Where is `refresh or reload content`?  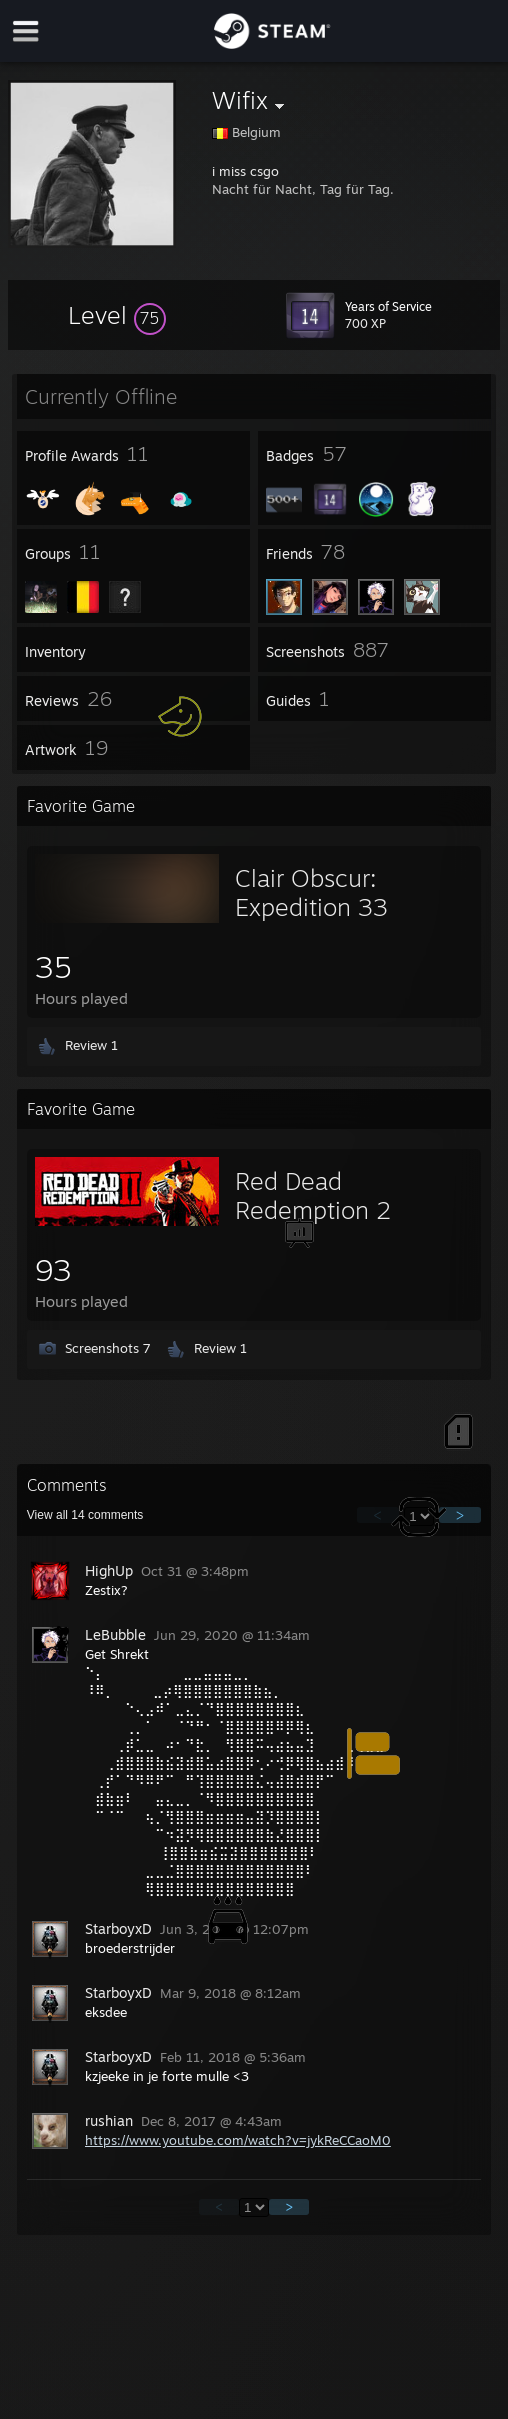
refresh or reload content is located at coordinates (419, 1517).